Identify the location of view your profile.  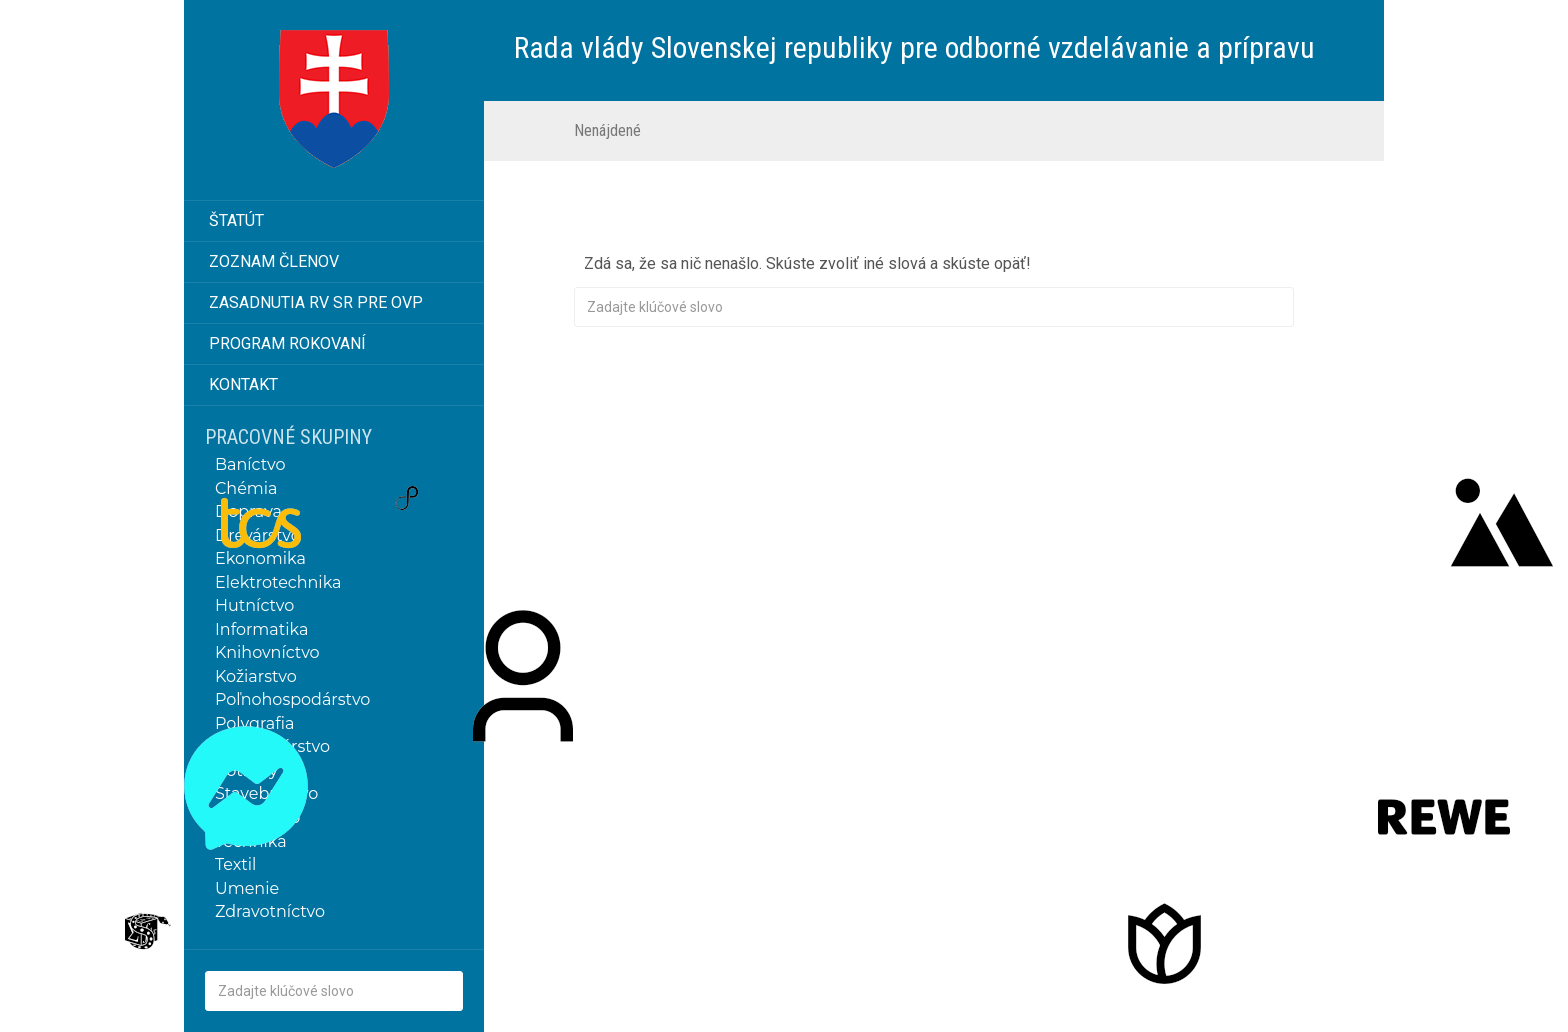
(523, 679).